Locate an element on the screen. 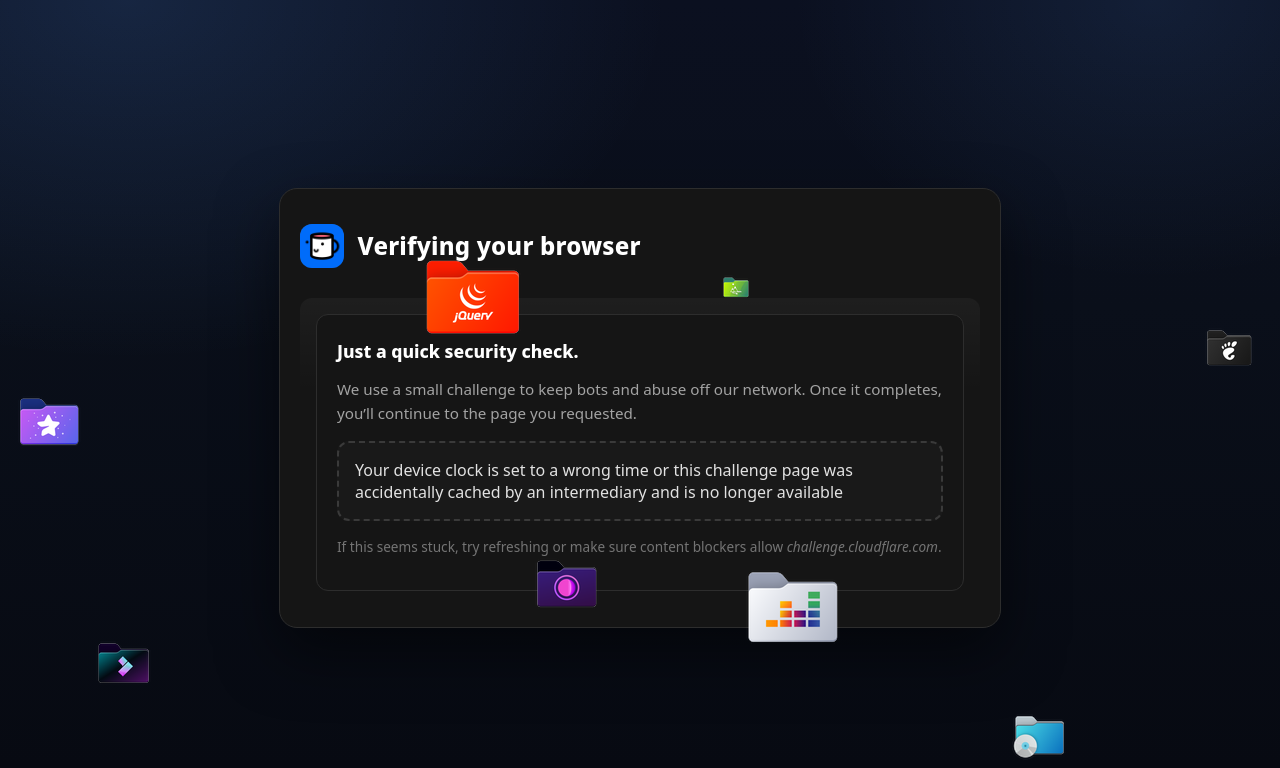 The width and height of the screenshot is (1280, 768). open wondershare filmora go project files is located at coordinates (123, 664).